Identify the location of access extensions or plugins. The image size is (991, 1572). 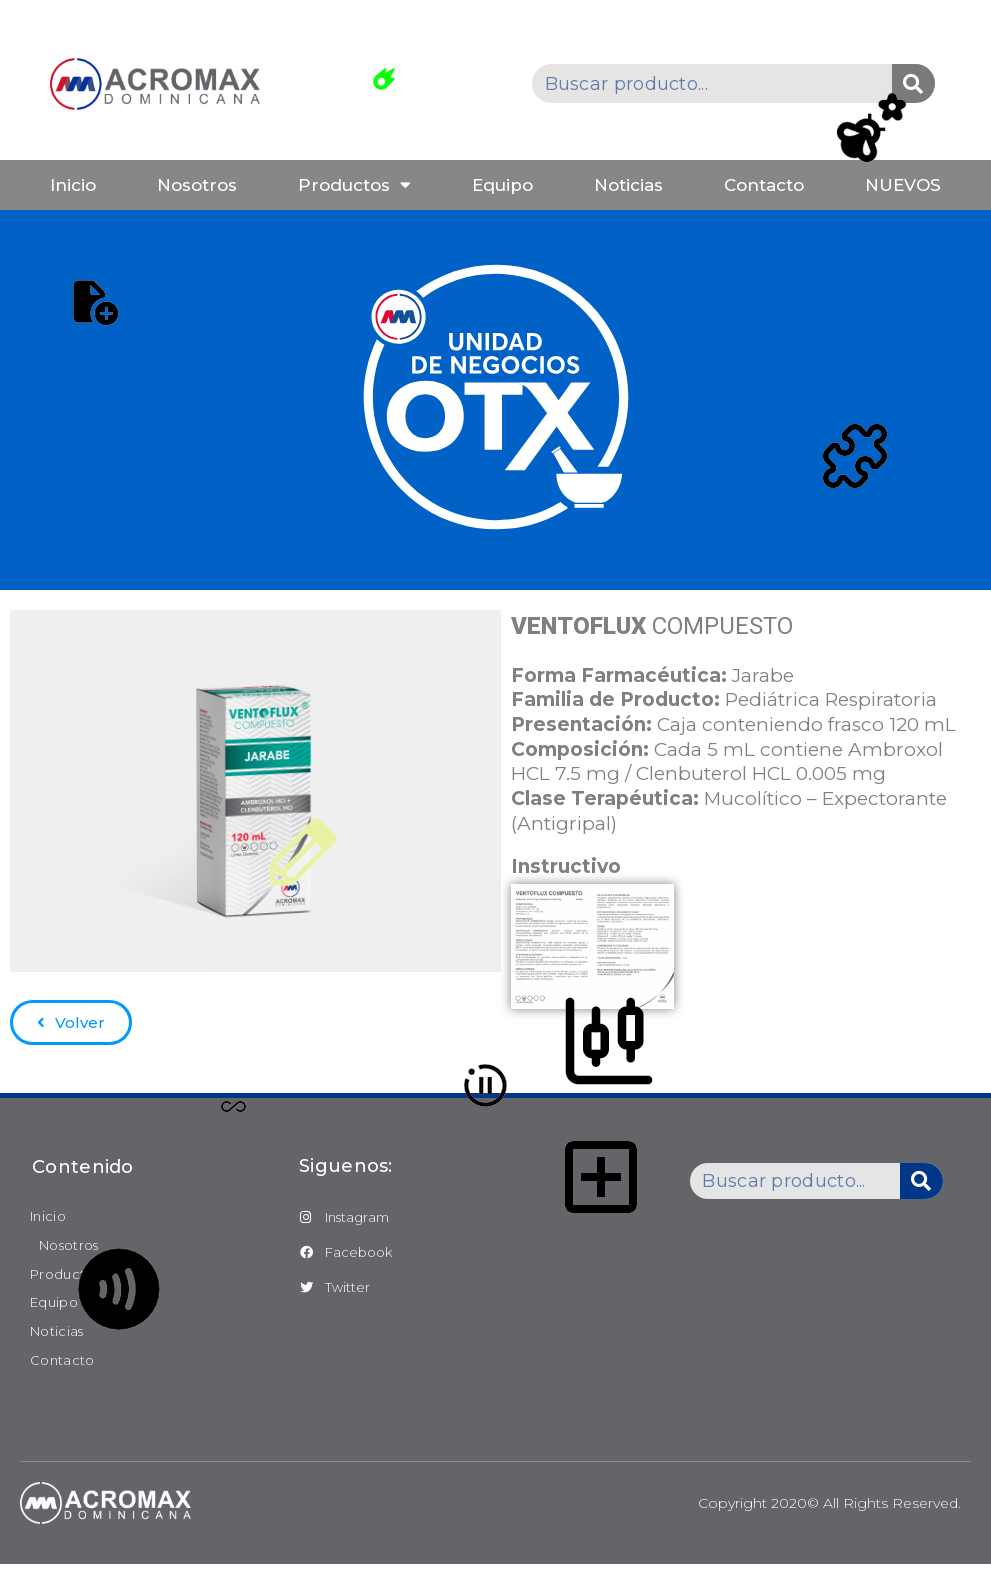
(855, 456).